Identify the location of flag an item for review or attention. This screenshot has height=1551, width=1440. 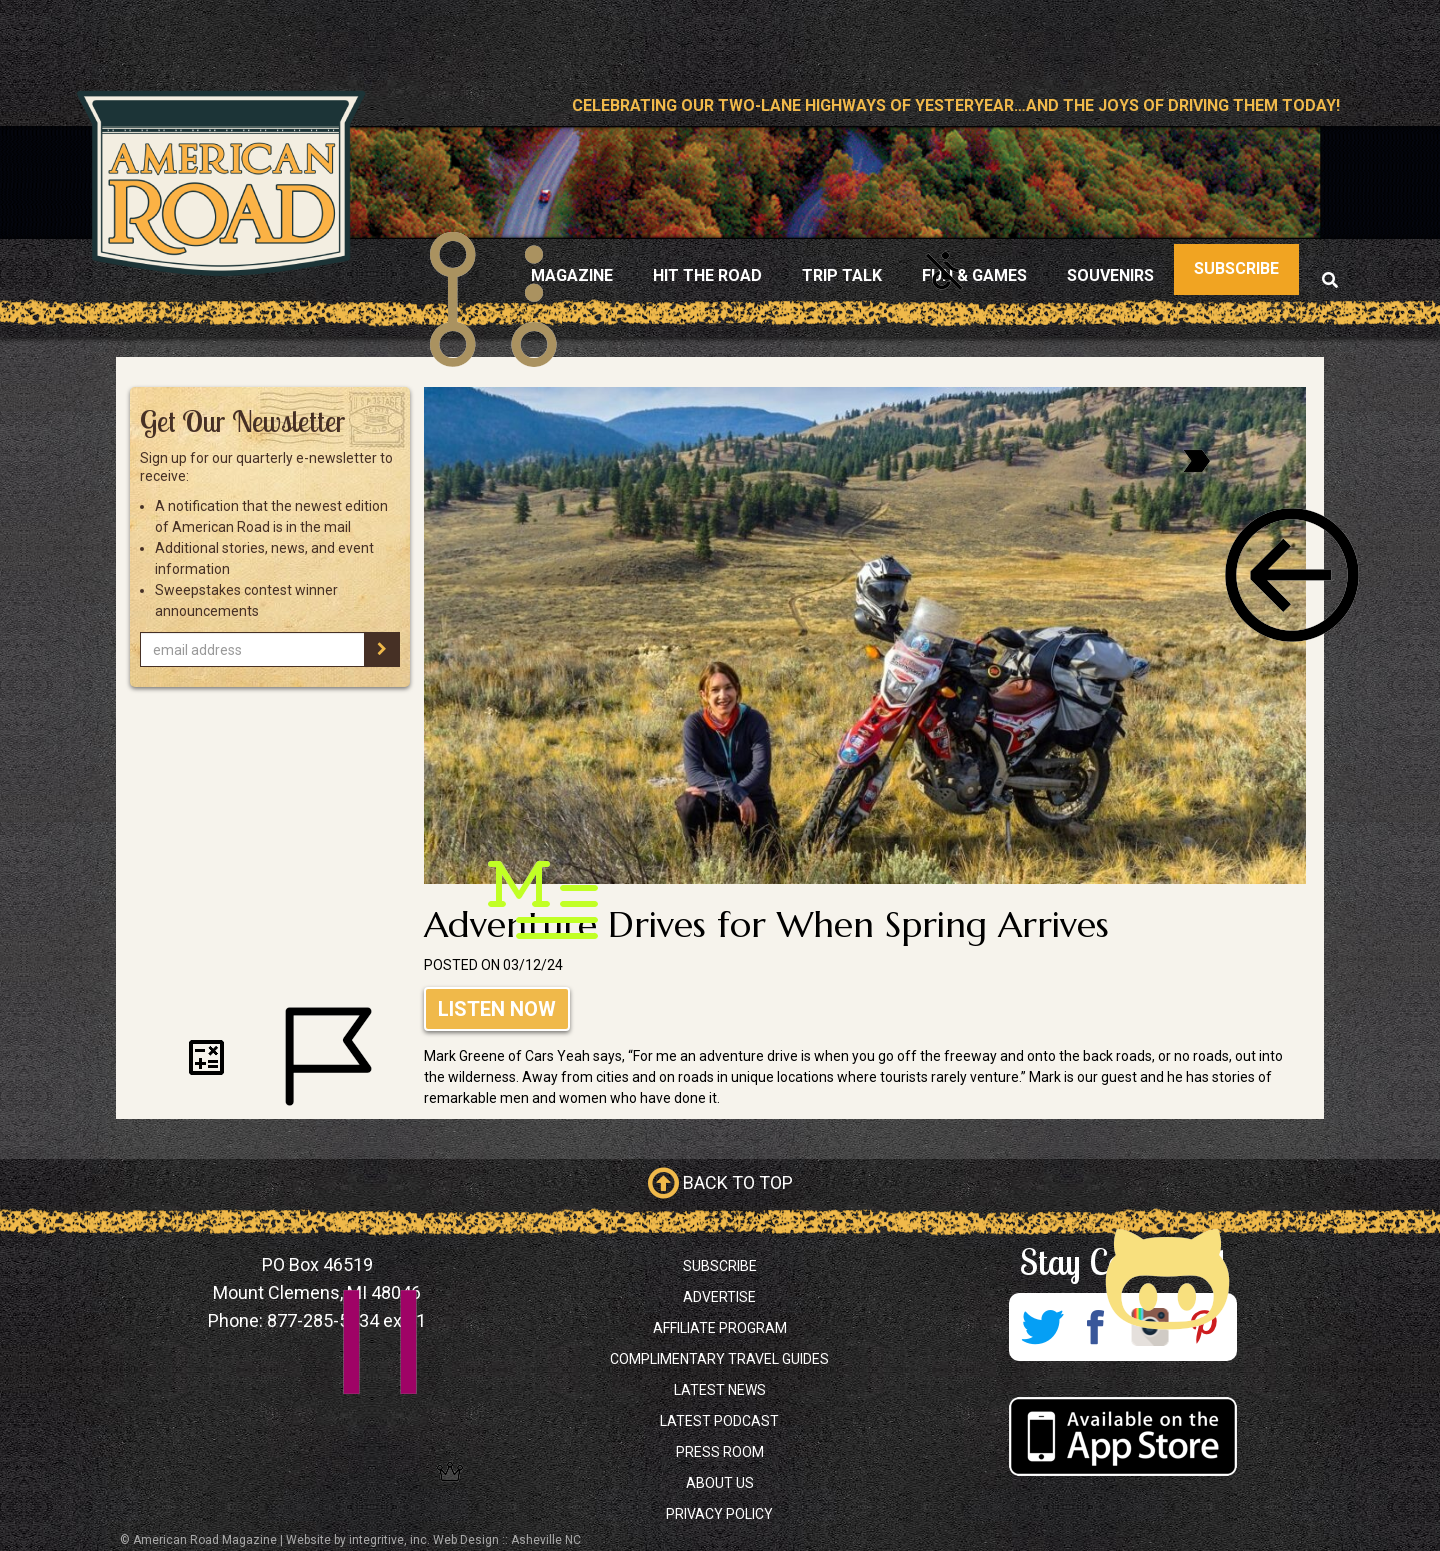
(326, 1056).